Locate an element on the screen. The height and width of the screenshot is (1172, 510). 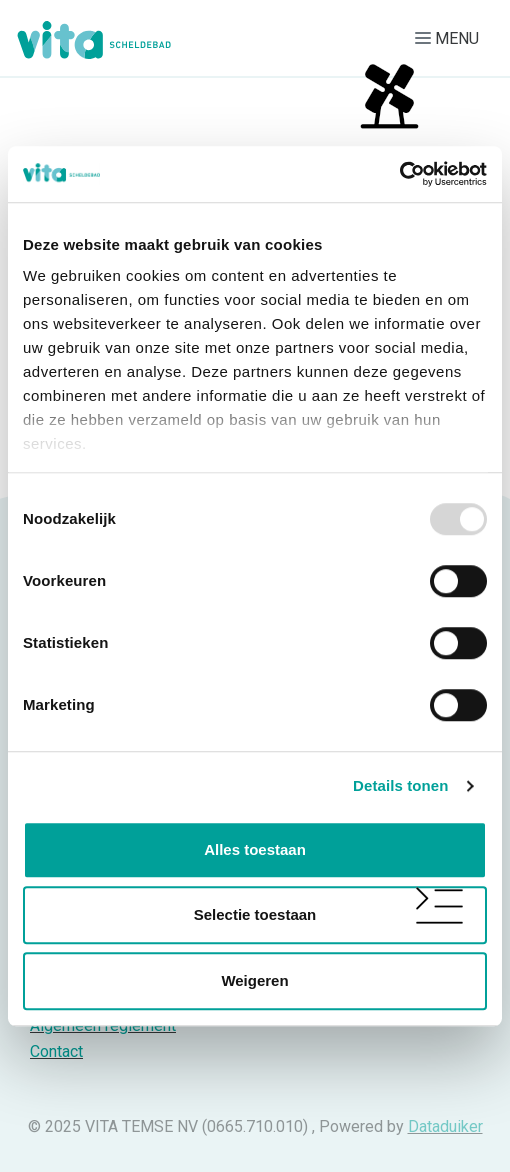
increase text indentation is located at coordinates (439, 906).